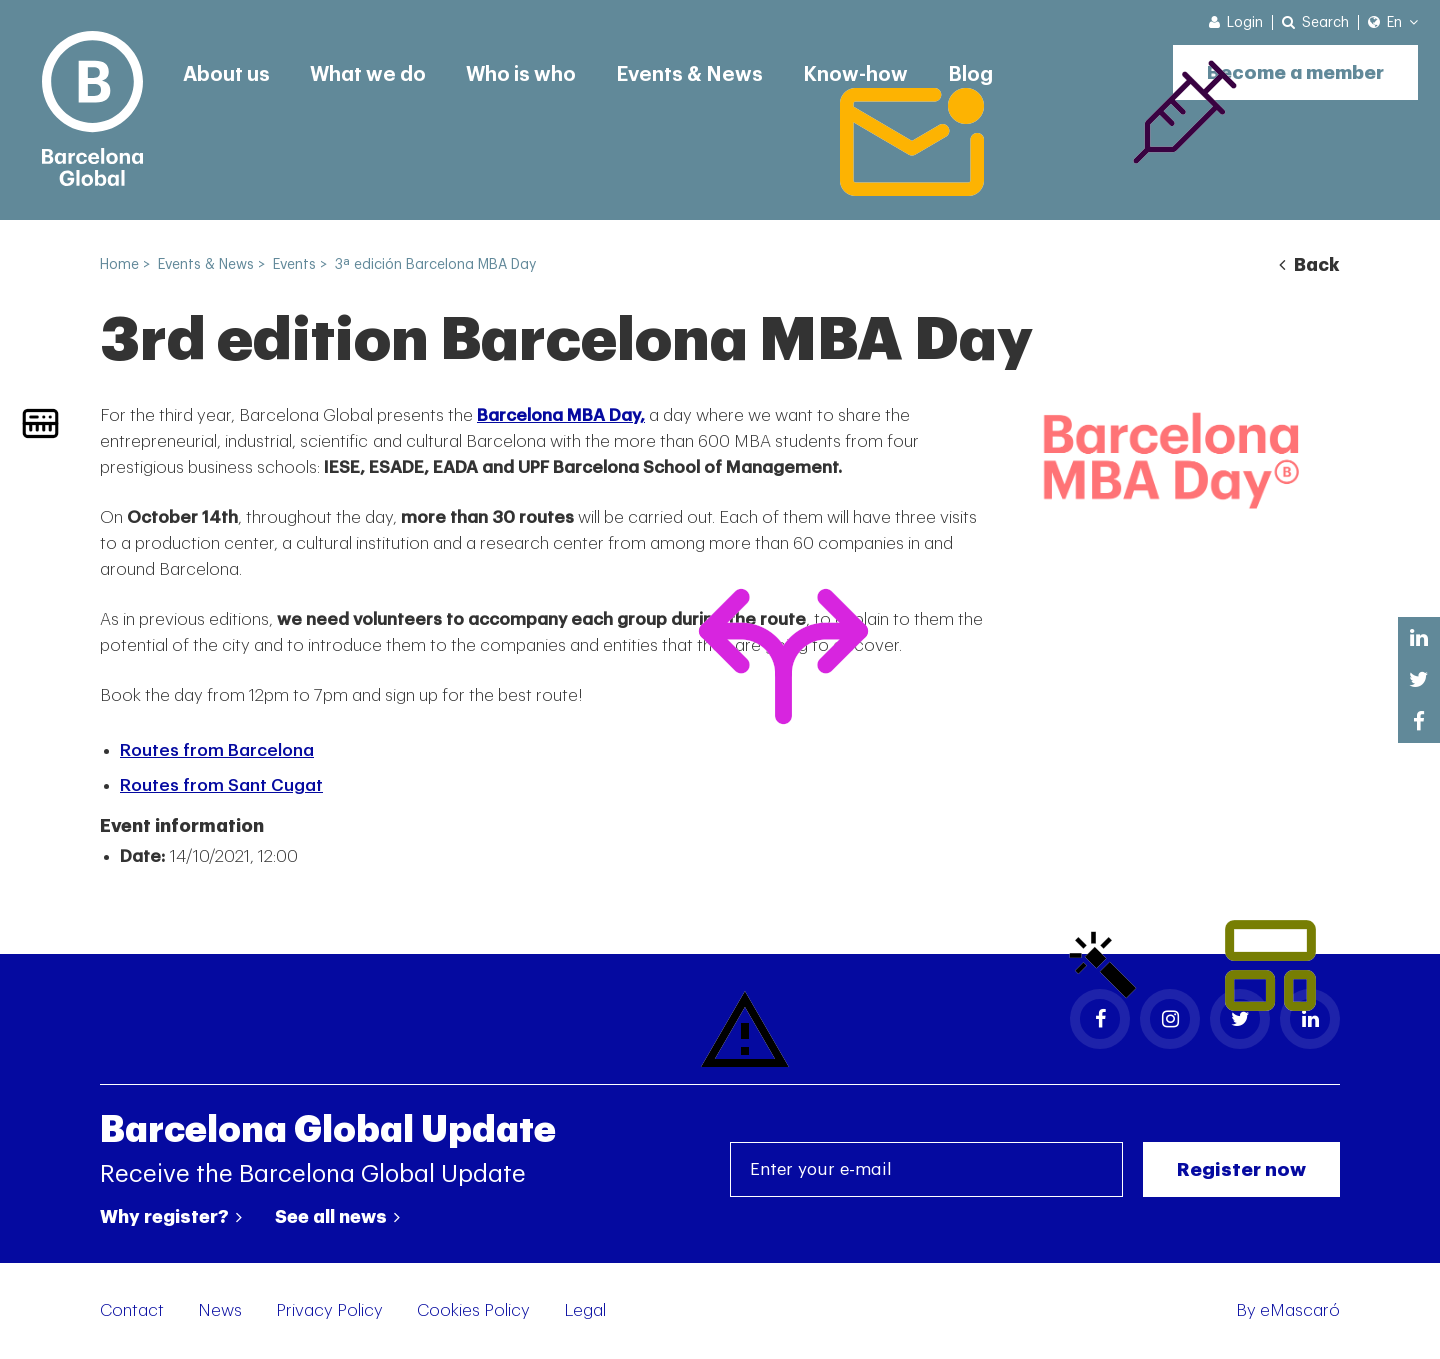 This screenshot has width=1440, height=1359. I want to click on apply auto-enhance or magic adjustments, so click(1103, 965).